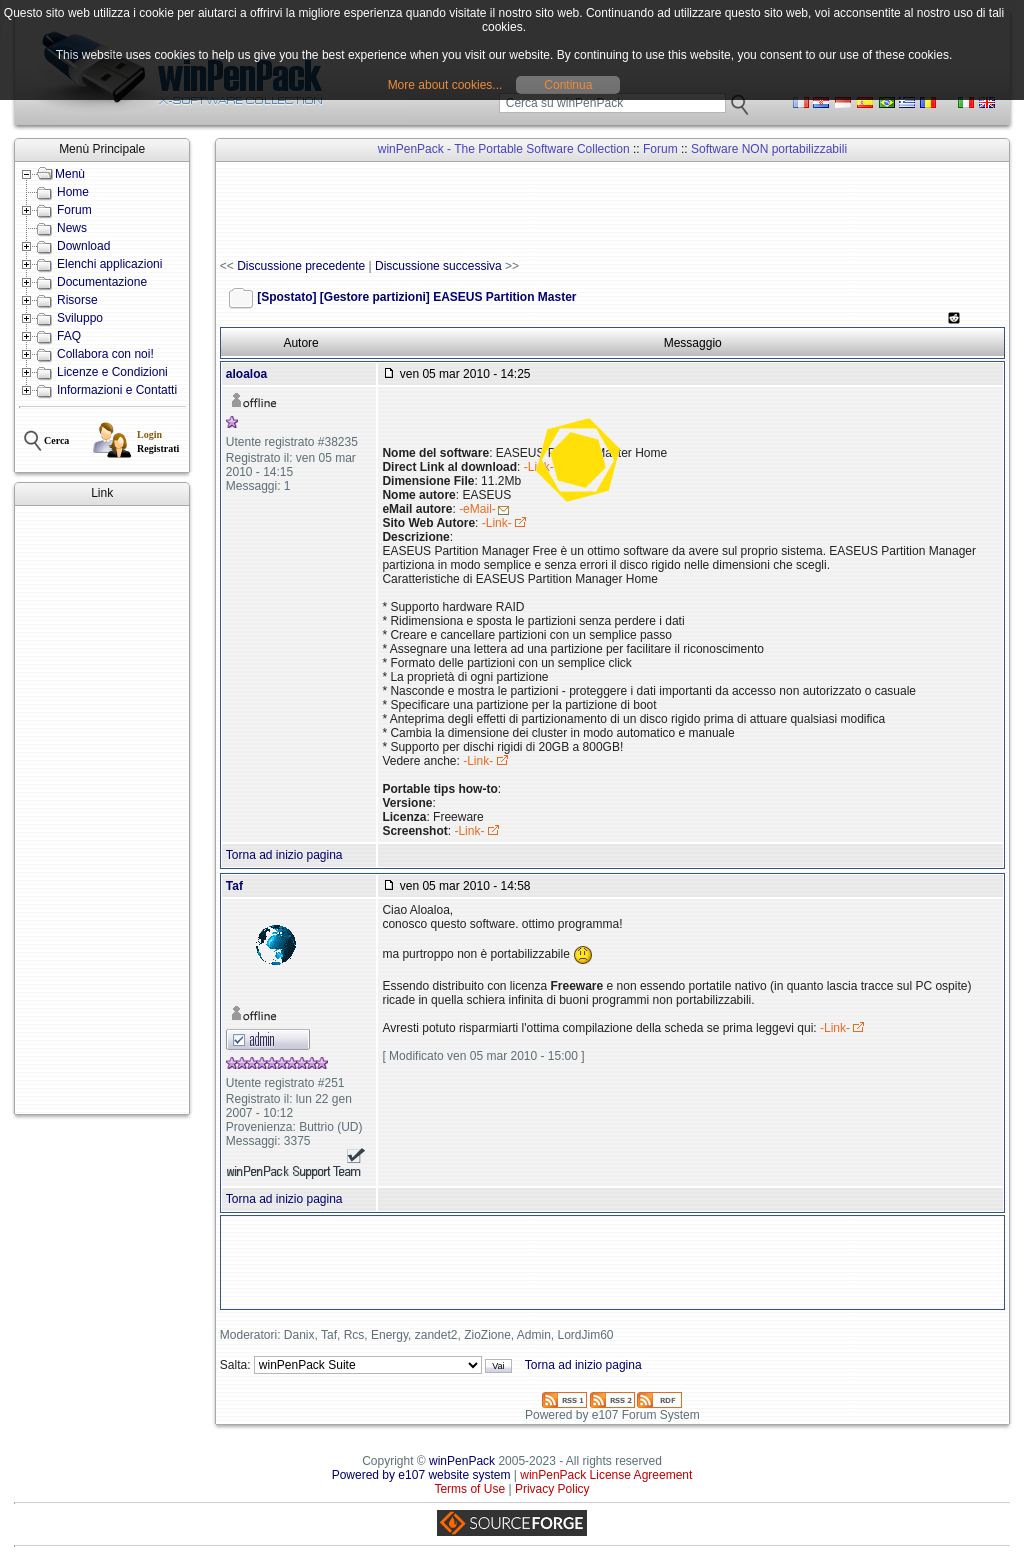  Describe the element at coordinates (954, 318) in the screenshot. I see `open Reddit app` at that location.